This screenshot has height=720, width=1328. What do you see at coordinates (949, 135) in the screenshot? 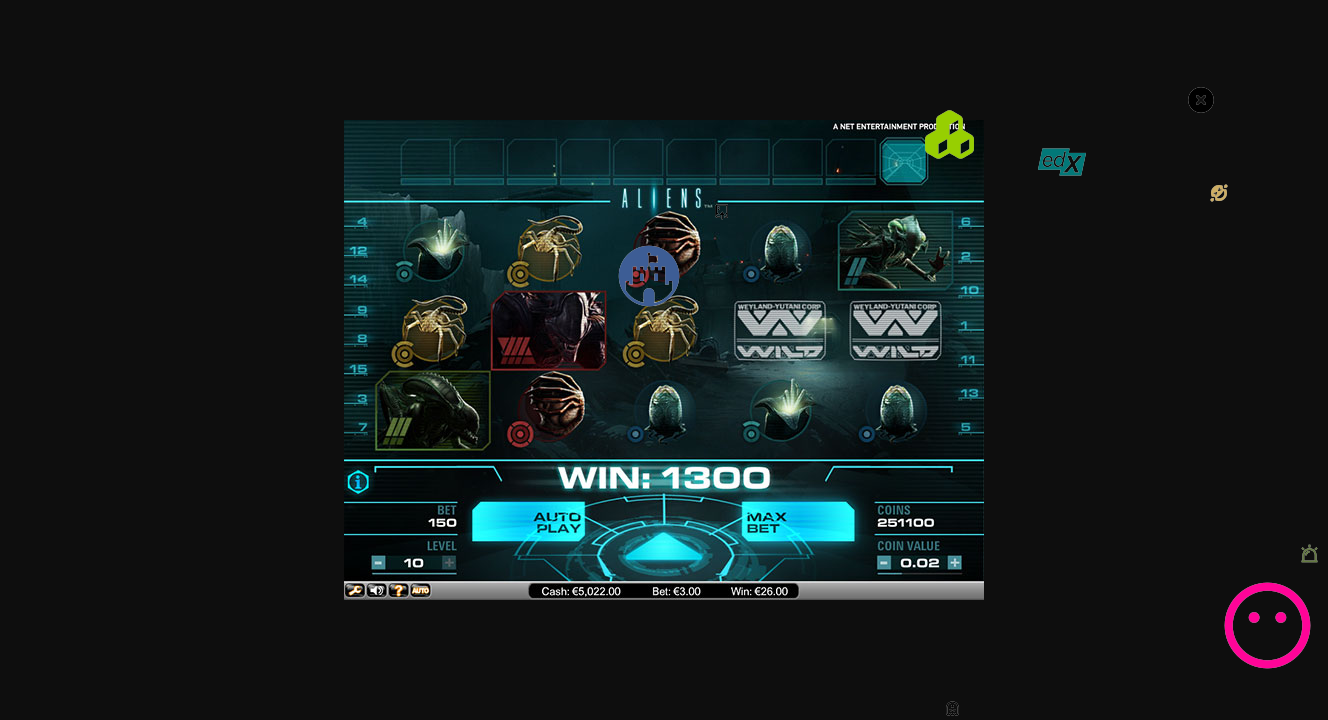
I see `view 3D objects or models` at bounding box center [949, 135].